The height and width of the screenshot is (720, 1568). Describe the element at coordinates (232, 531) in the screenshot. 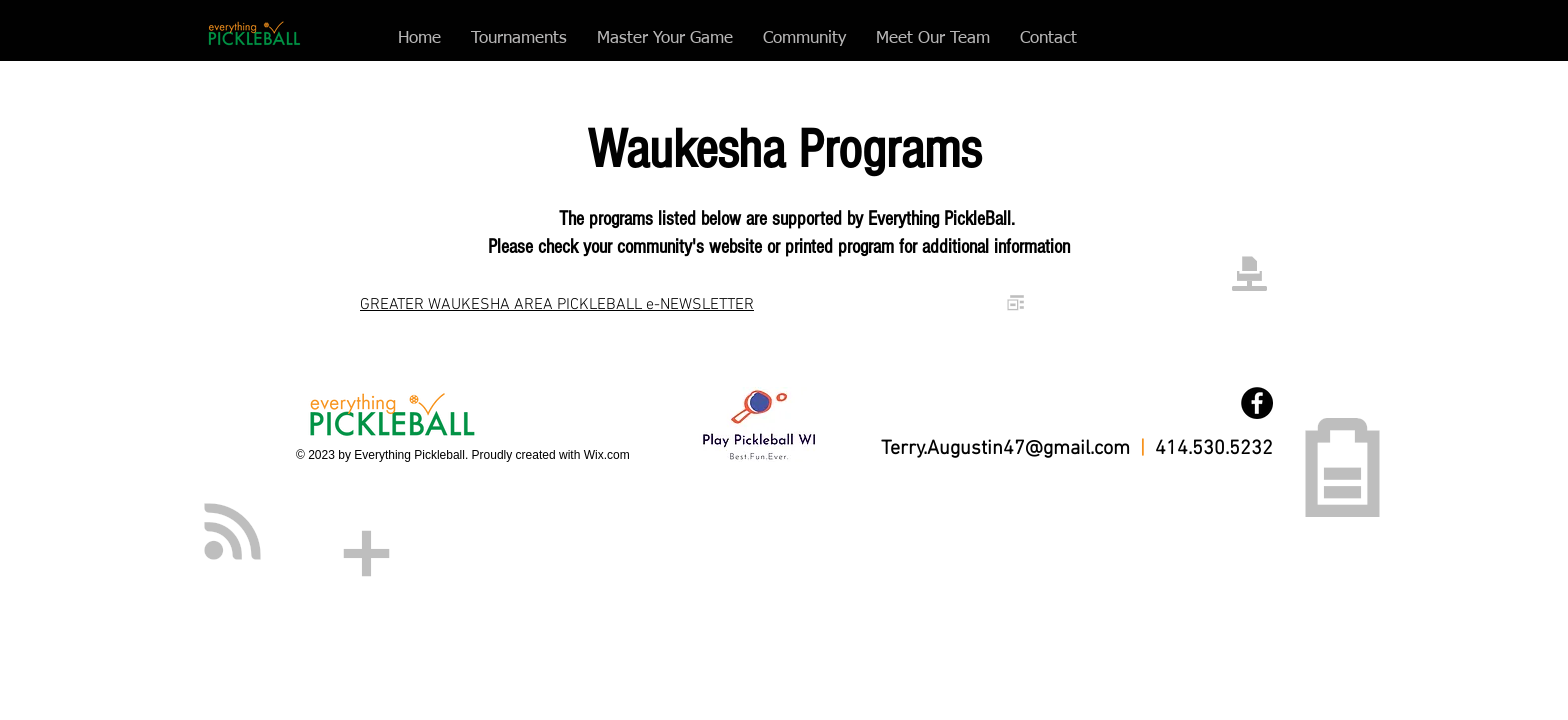

I see `subscribe to RSS feed` at that location.